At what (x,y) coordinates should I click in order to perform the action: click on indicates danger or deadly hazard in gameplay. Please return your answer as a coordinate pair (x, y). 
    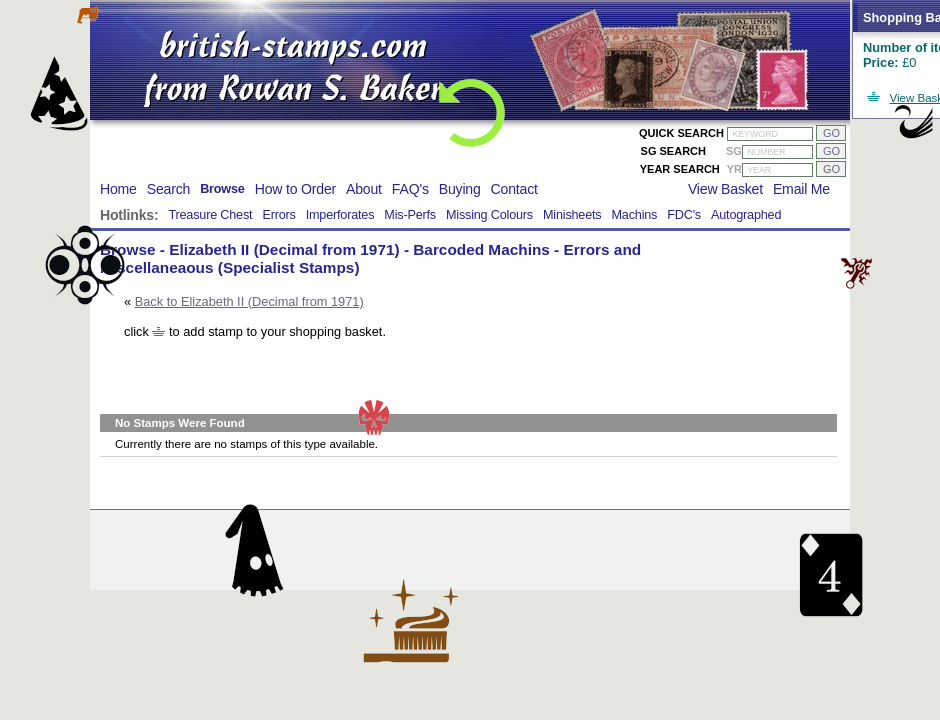
    Looking at the image, I should click on (374, 417).